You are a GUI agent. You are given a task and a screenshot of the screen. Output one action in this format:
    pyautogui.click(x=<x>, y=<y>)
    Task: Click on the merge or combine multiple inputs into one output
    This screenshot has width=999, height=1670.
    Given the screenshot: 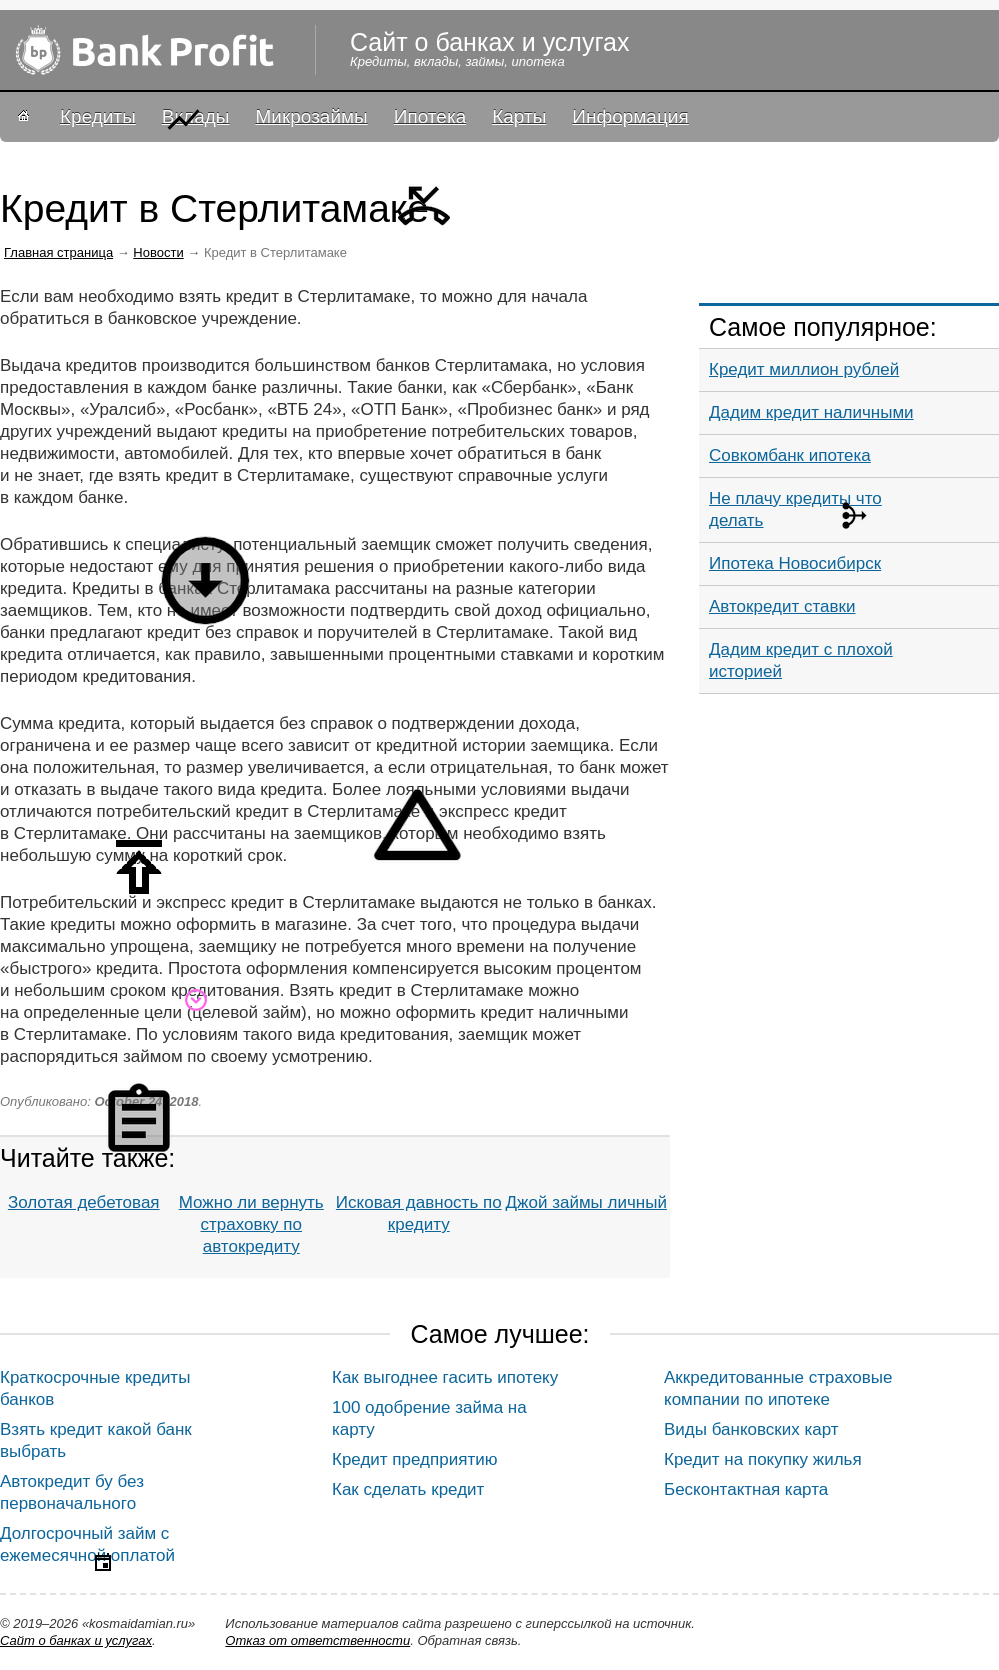 What is the action you would take?
    pyautogui.click(x=854, y=515)
    